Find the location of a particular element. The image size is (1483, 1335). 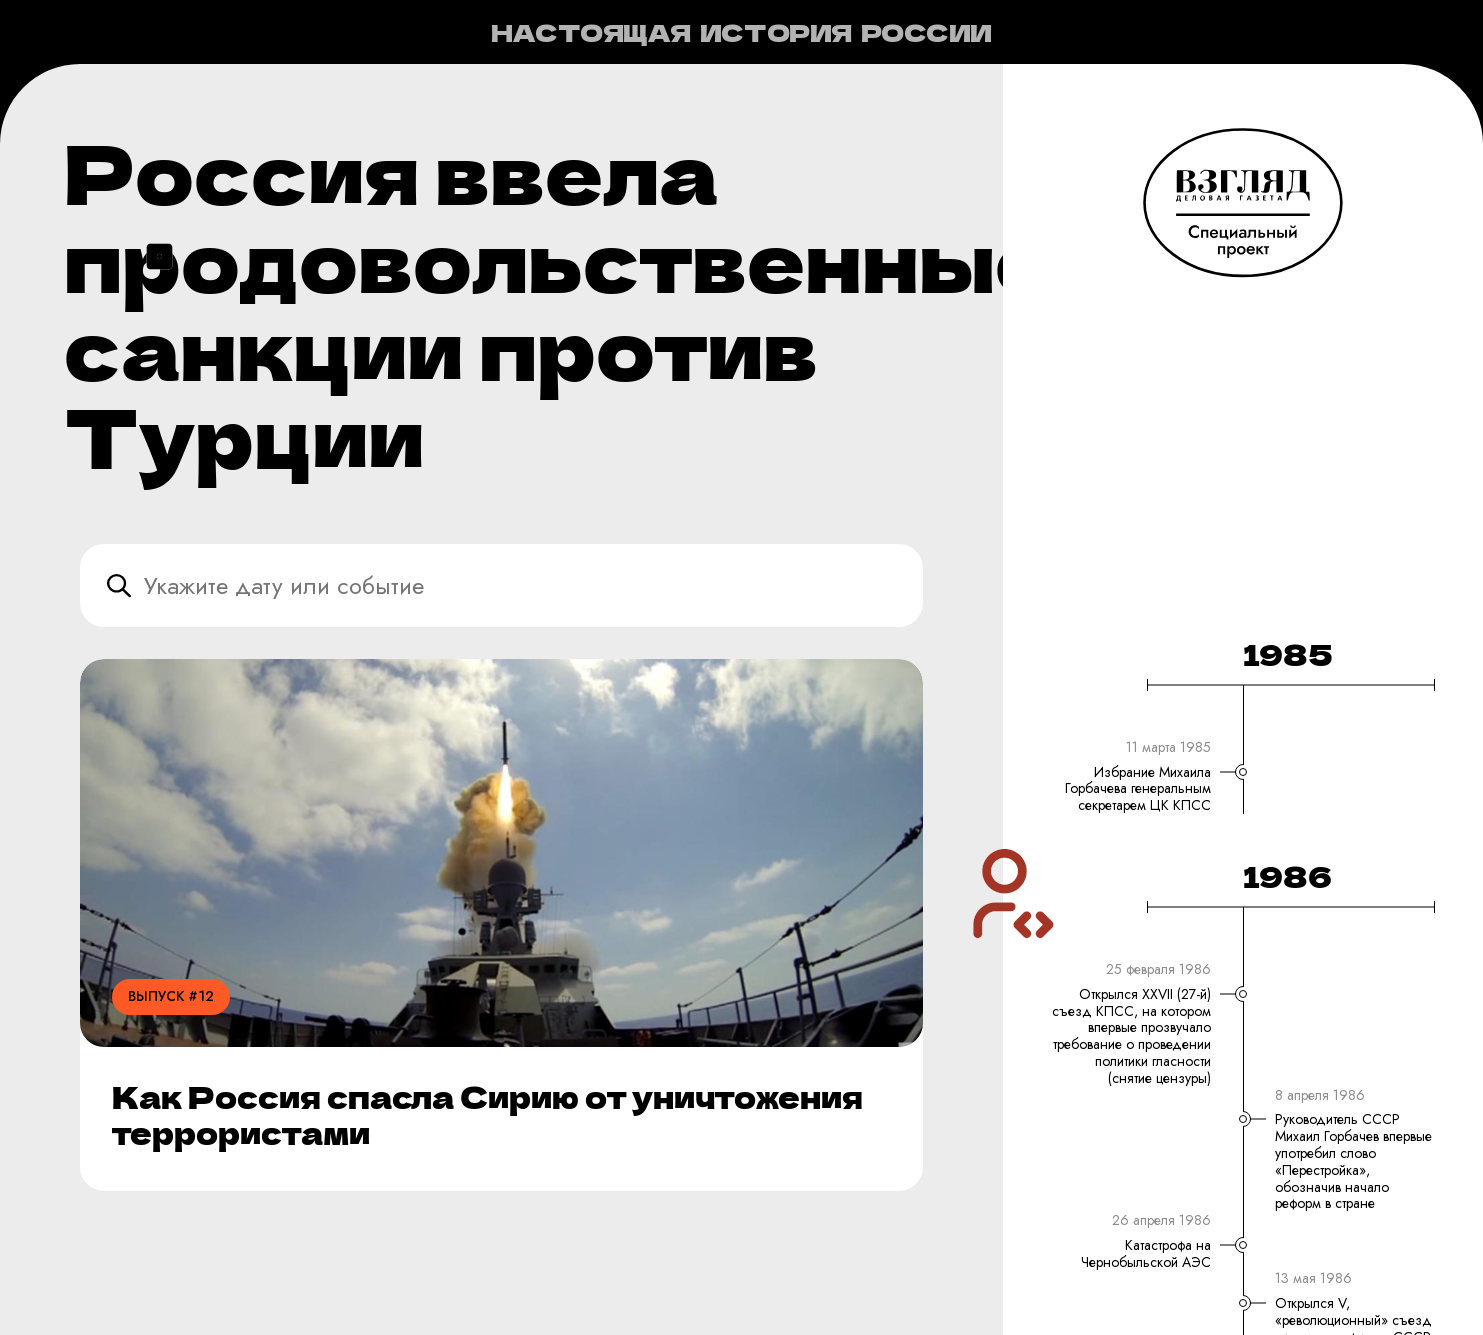

view developer profile is located at coordinates (1004, 893).